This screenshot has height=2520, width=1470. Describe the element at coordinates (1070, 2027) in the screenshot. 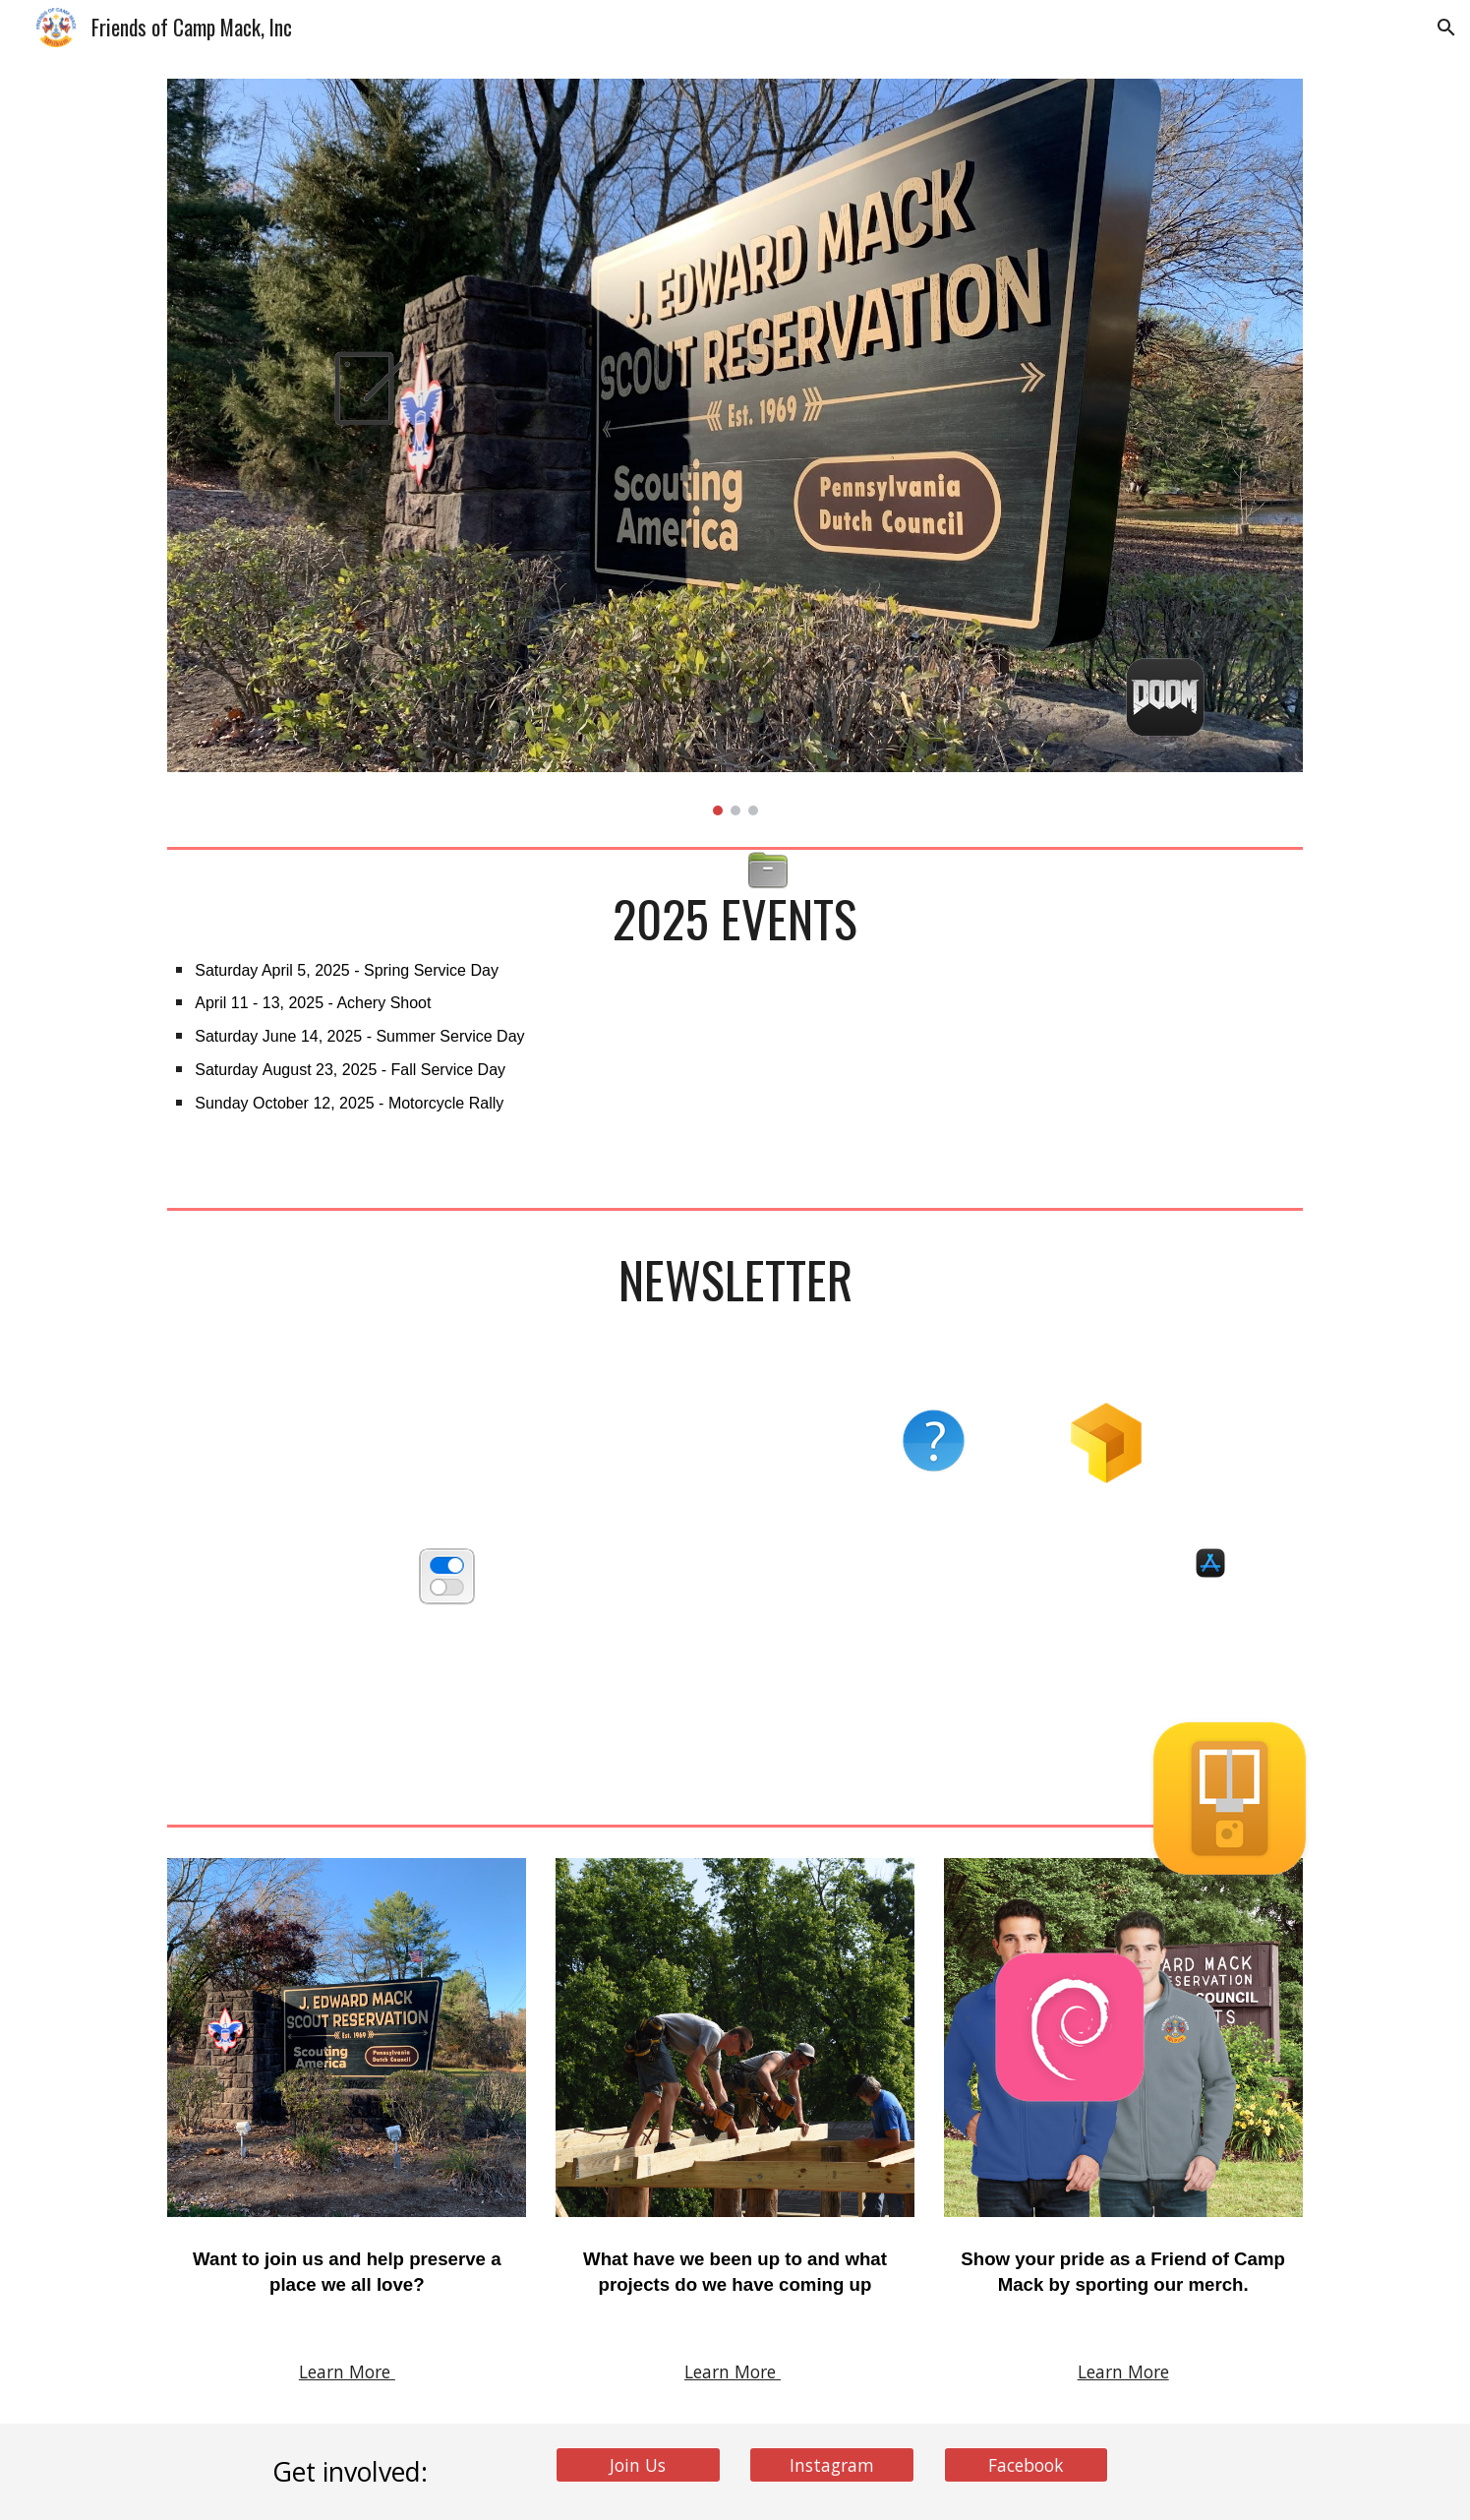

I see `launch debian linux application` at that location.